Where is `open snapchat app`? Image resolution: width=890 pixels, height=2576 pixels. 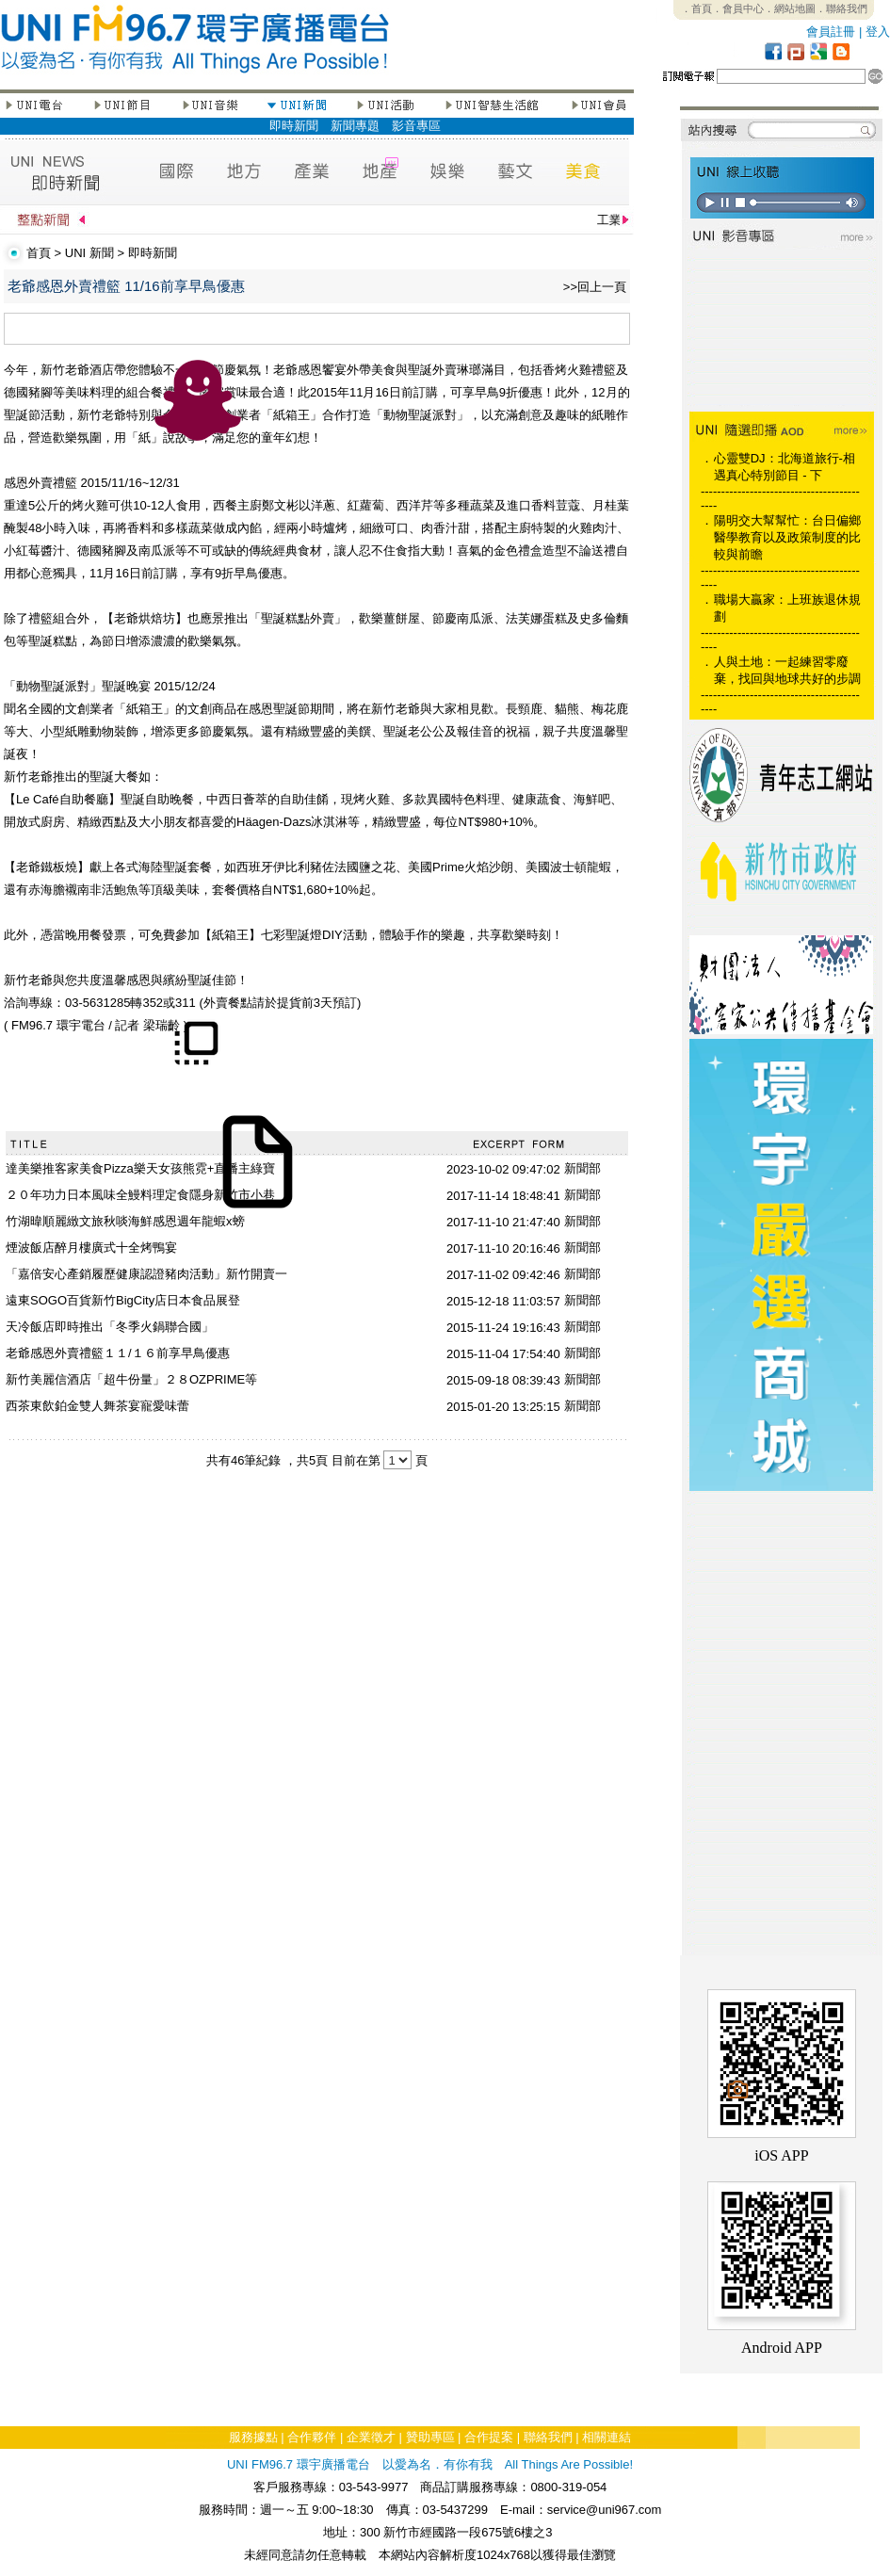 open snapchat app is located at coordinates (198, 400).